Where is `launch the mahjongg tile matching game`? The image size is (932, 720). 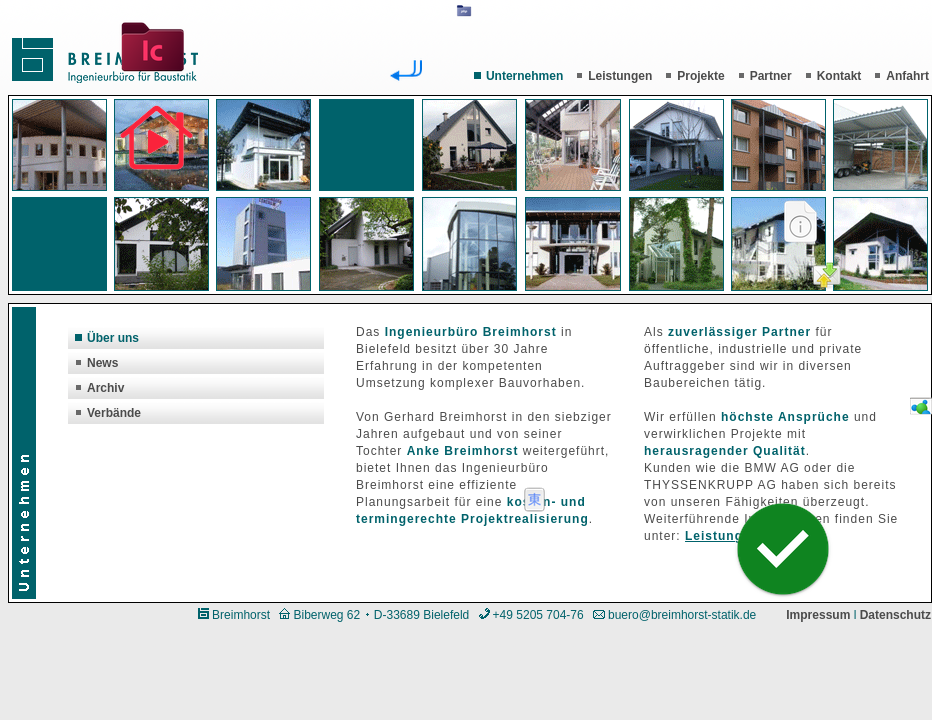 launch the mahjongg tile matching game is located at coordinates (534, 499).